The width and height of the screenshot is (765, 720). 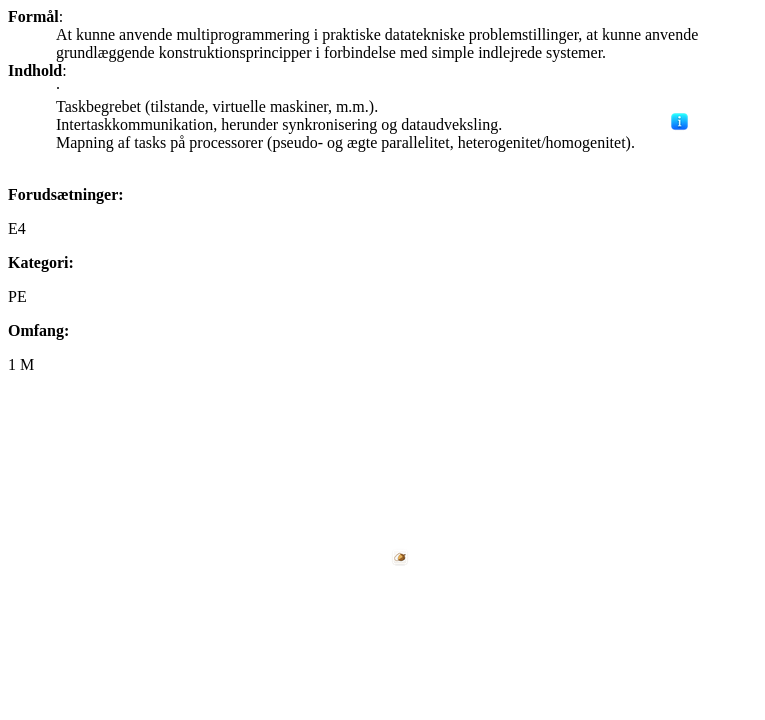 I want to click on open ibus input method settings, so click(x=679, y=121).